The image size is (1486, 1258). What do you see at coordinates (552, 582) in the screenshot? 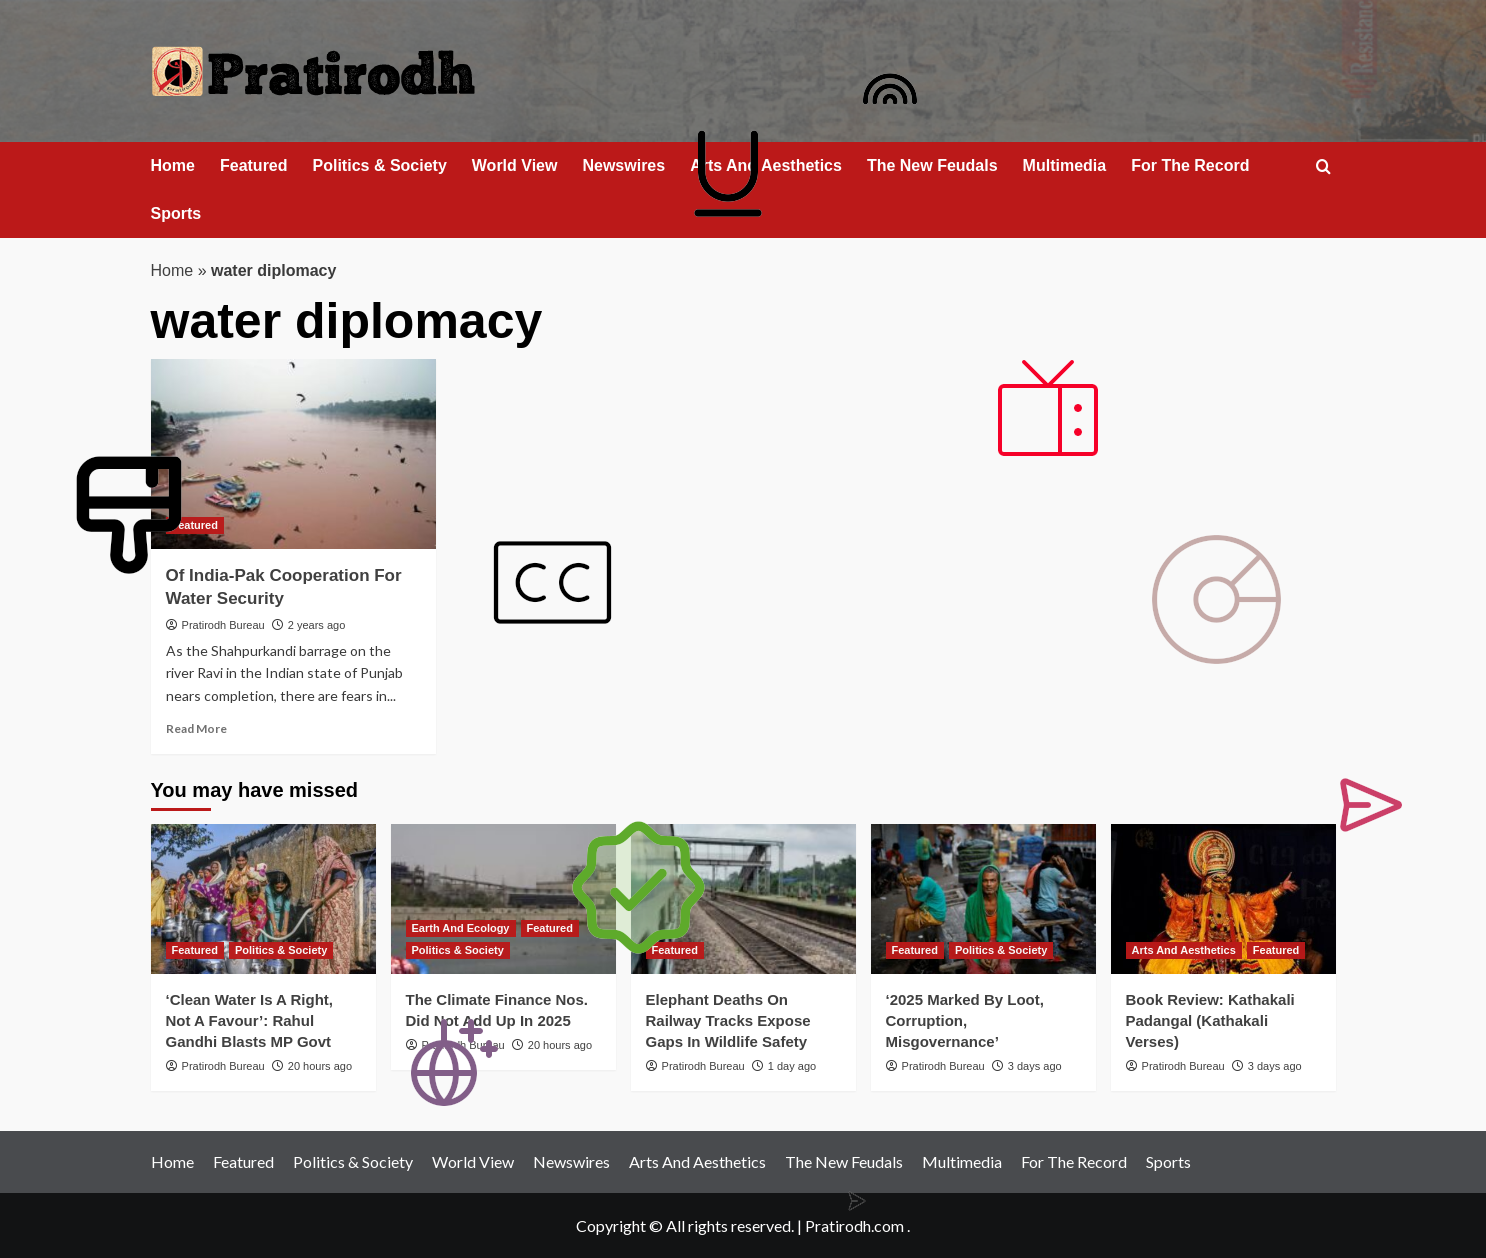
I see `enable closed captions for video content` at bounding box center [552, 582].